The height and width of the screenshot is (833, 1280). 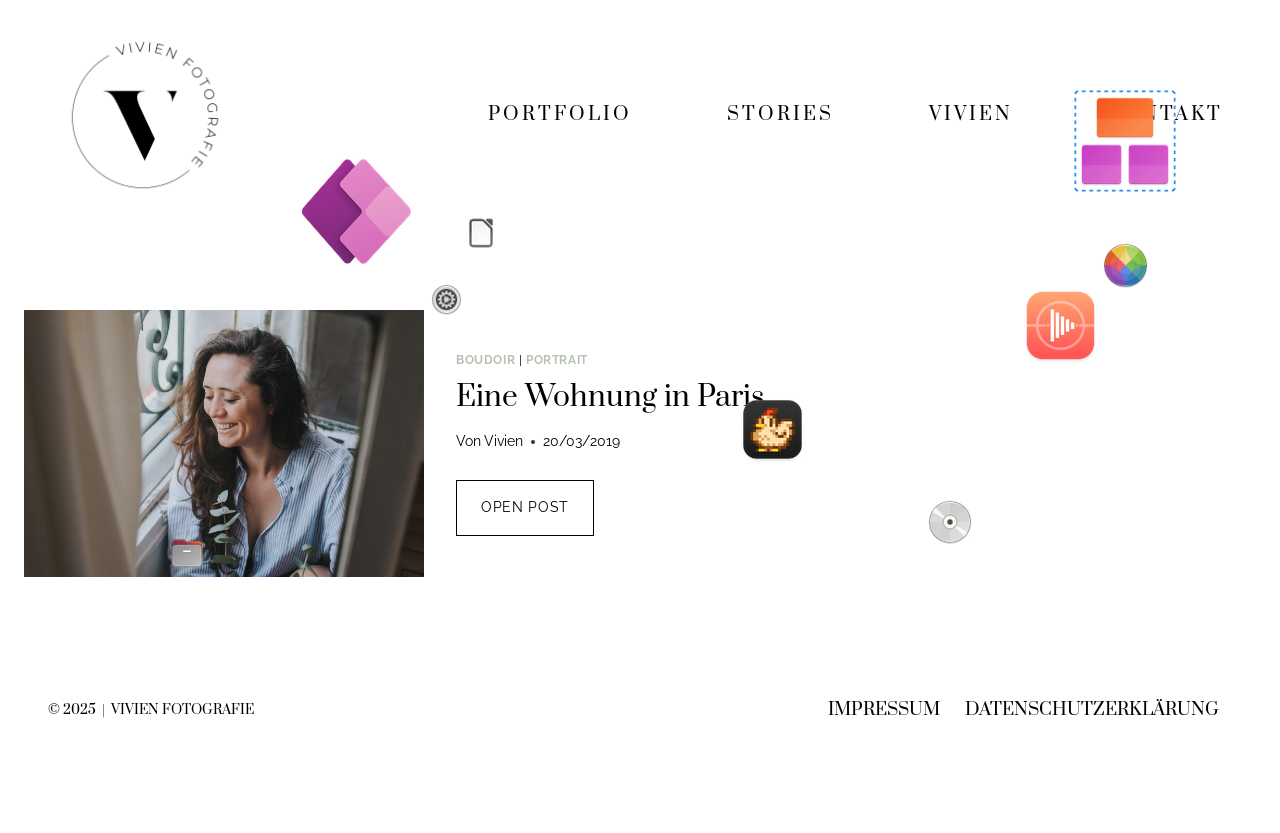 I want to click on launch Stardew Valley game, so click(x=772, y=429).